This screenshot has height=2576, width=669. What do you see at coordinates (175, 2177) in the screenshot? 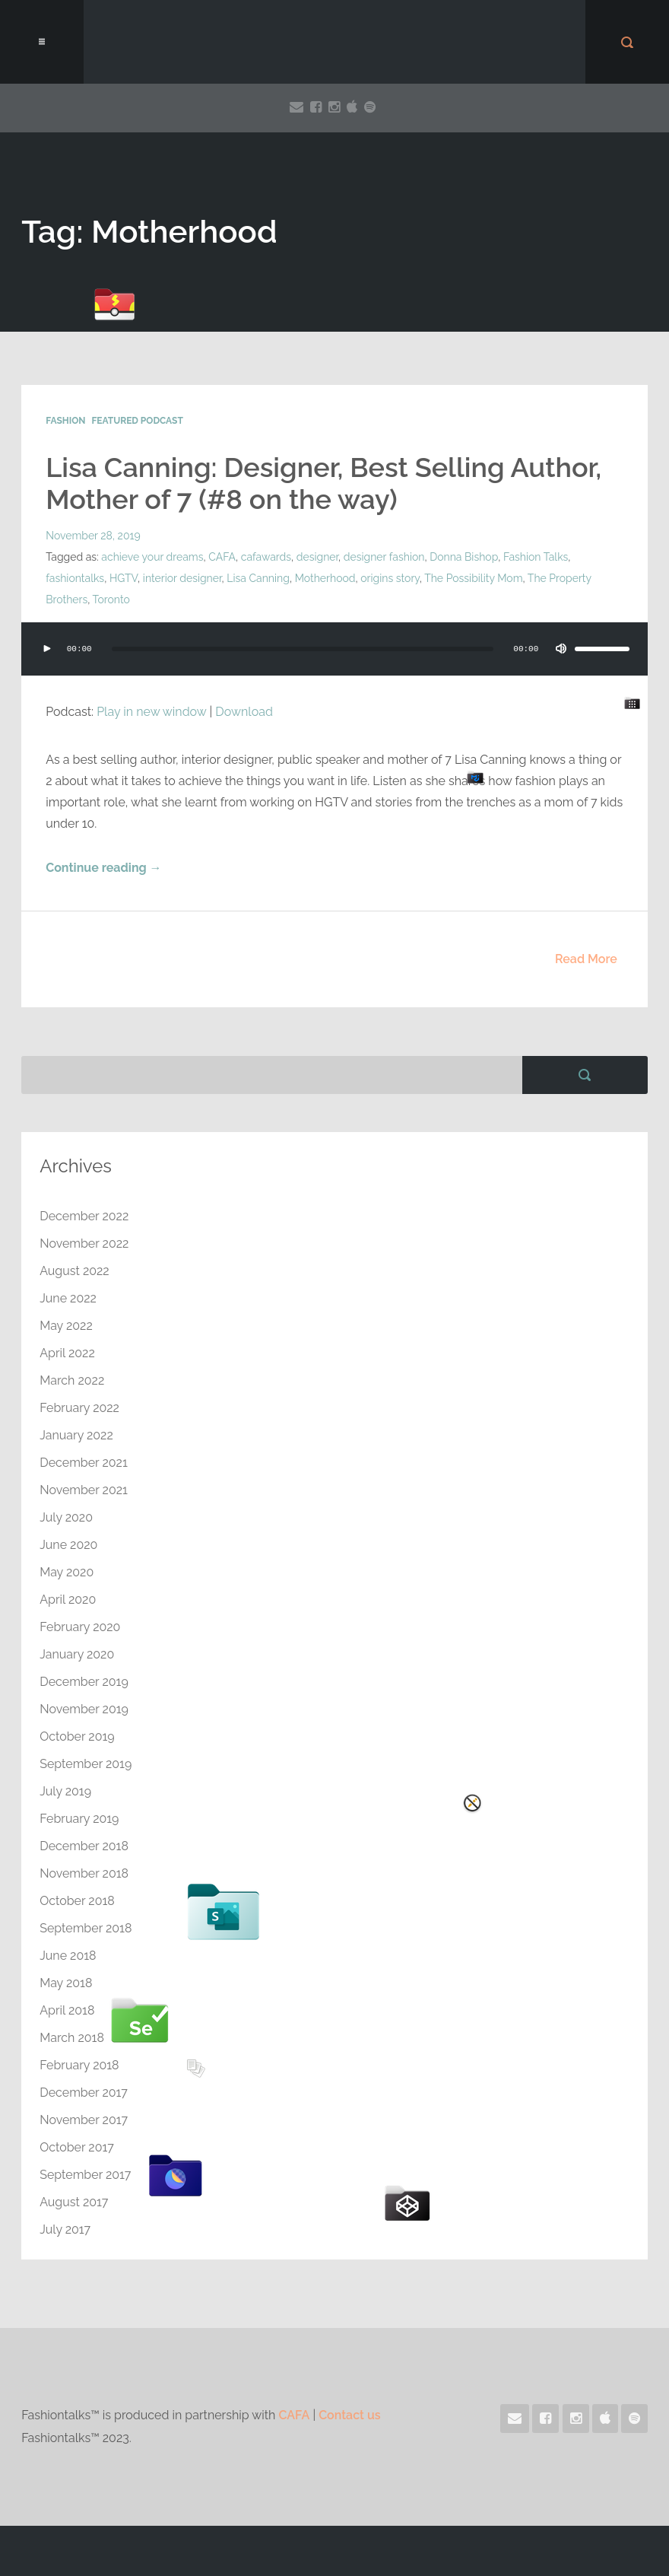
I see `open wondershare pixcut project folder` at bounding box center [175, 2177].